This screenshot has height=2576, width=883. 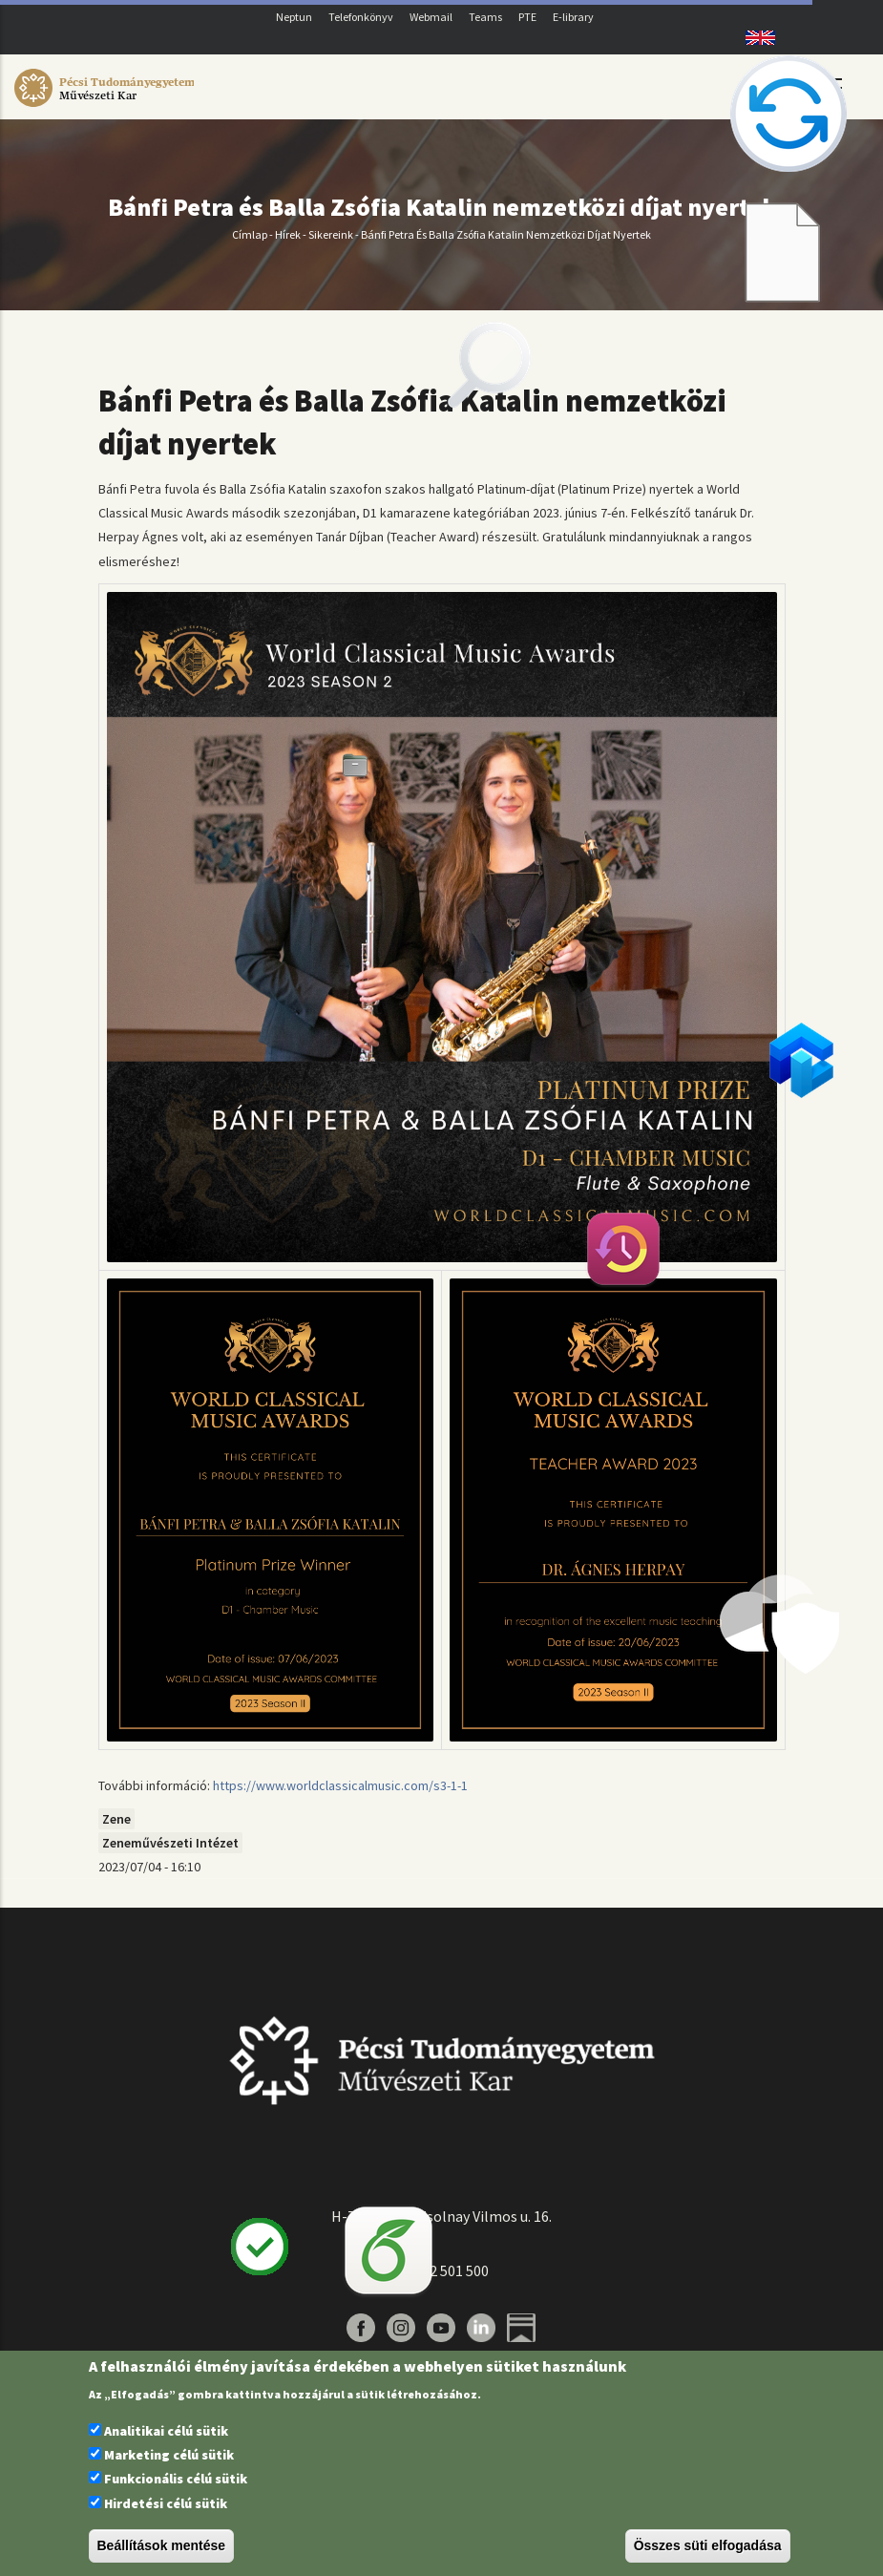 I want to click on open file manager application, so click(x=355, y=765).